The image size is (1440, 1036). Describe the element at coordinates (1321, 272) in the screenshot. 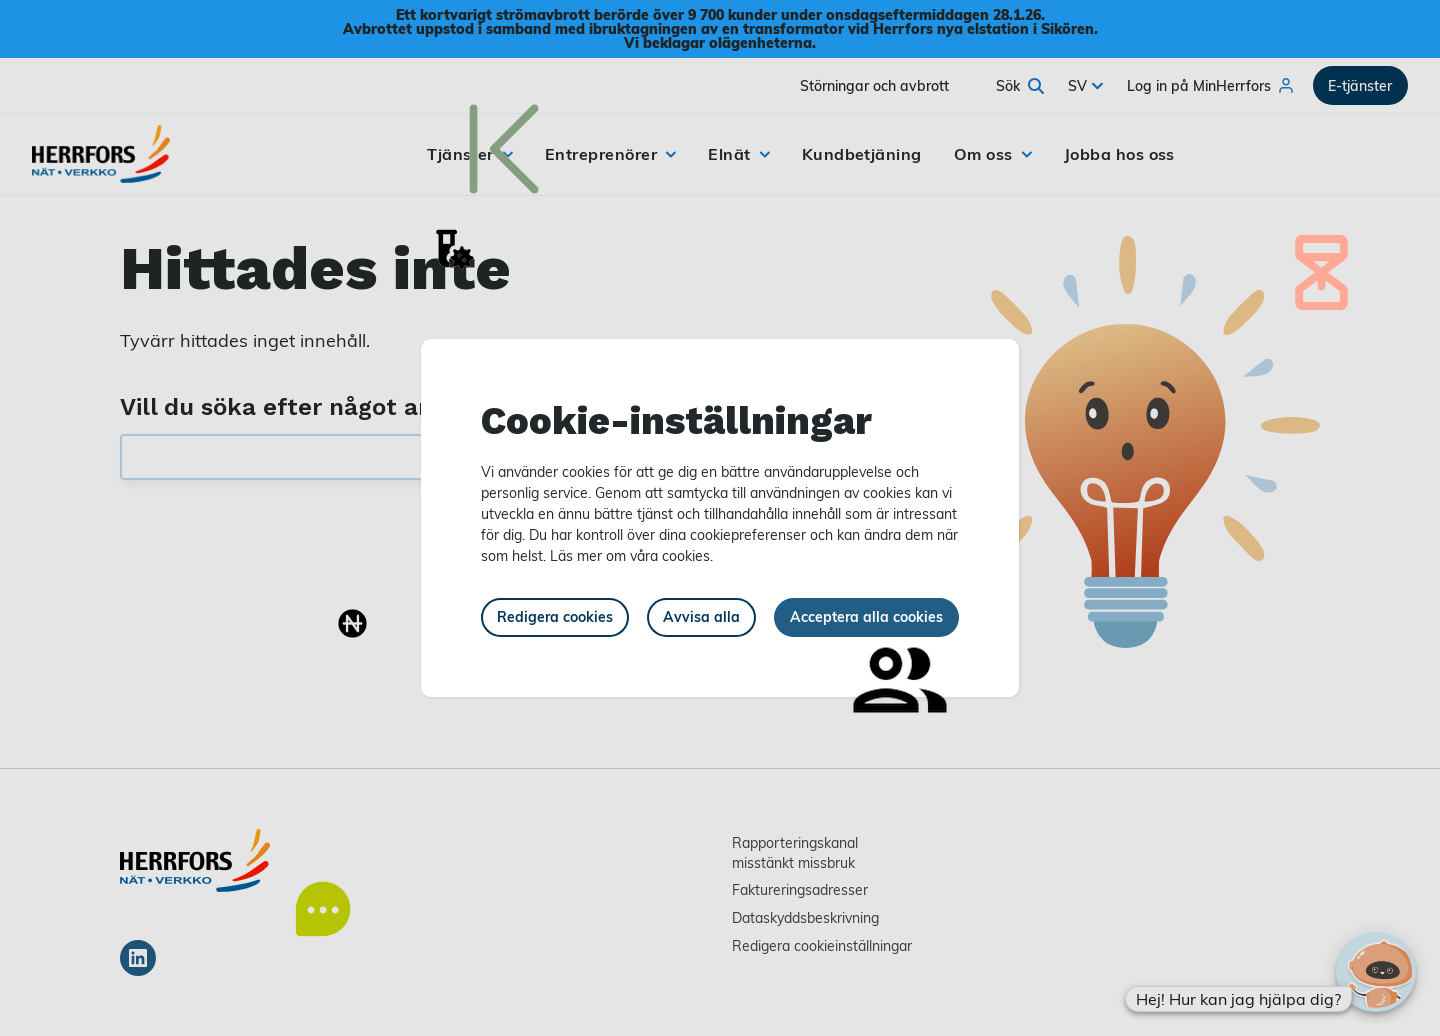

I see `indicates a process is in progress` at that location.